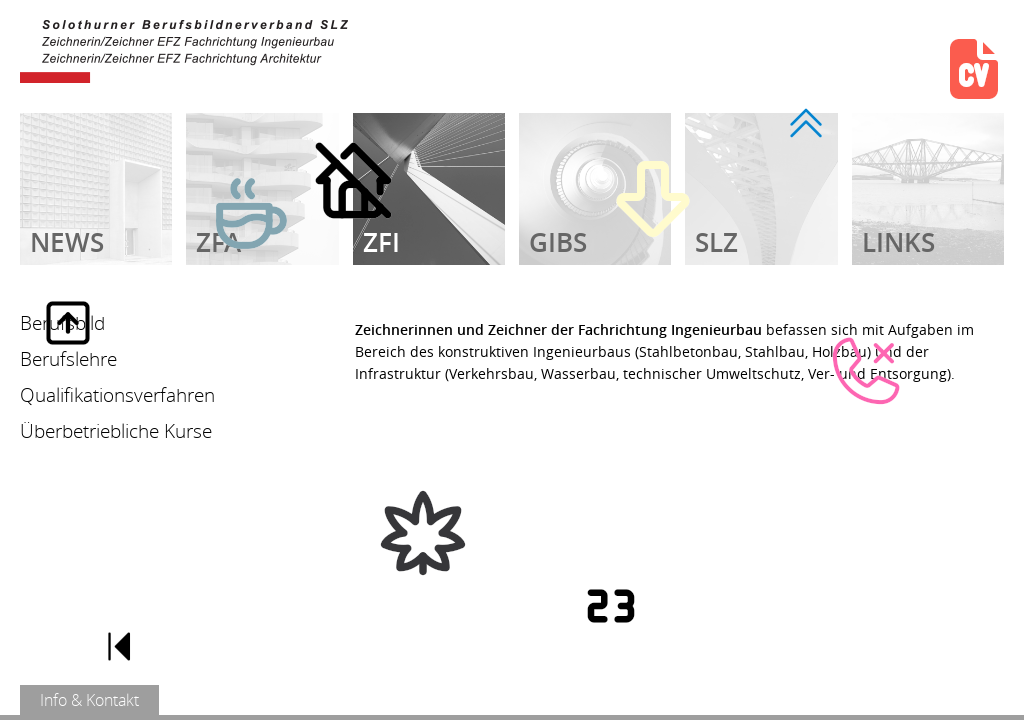  I want to click on displays the number 23 as a badge or label, so click(611, 606).